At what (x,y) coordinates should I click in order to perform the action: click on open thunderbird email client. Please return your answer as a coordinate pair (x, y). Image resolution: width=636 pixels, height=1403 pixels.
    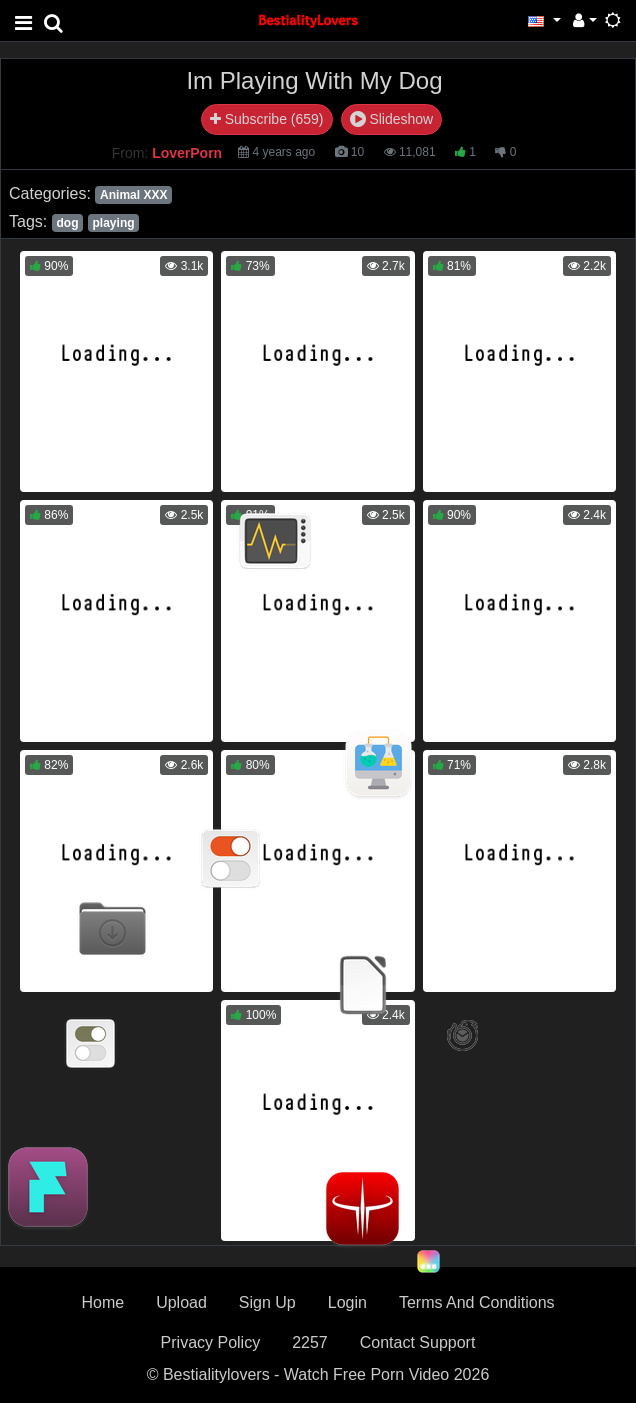
    Looking at the image, I should click on (462, 1035).